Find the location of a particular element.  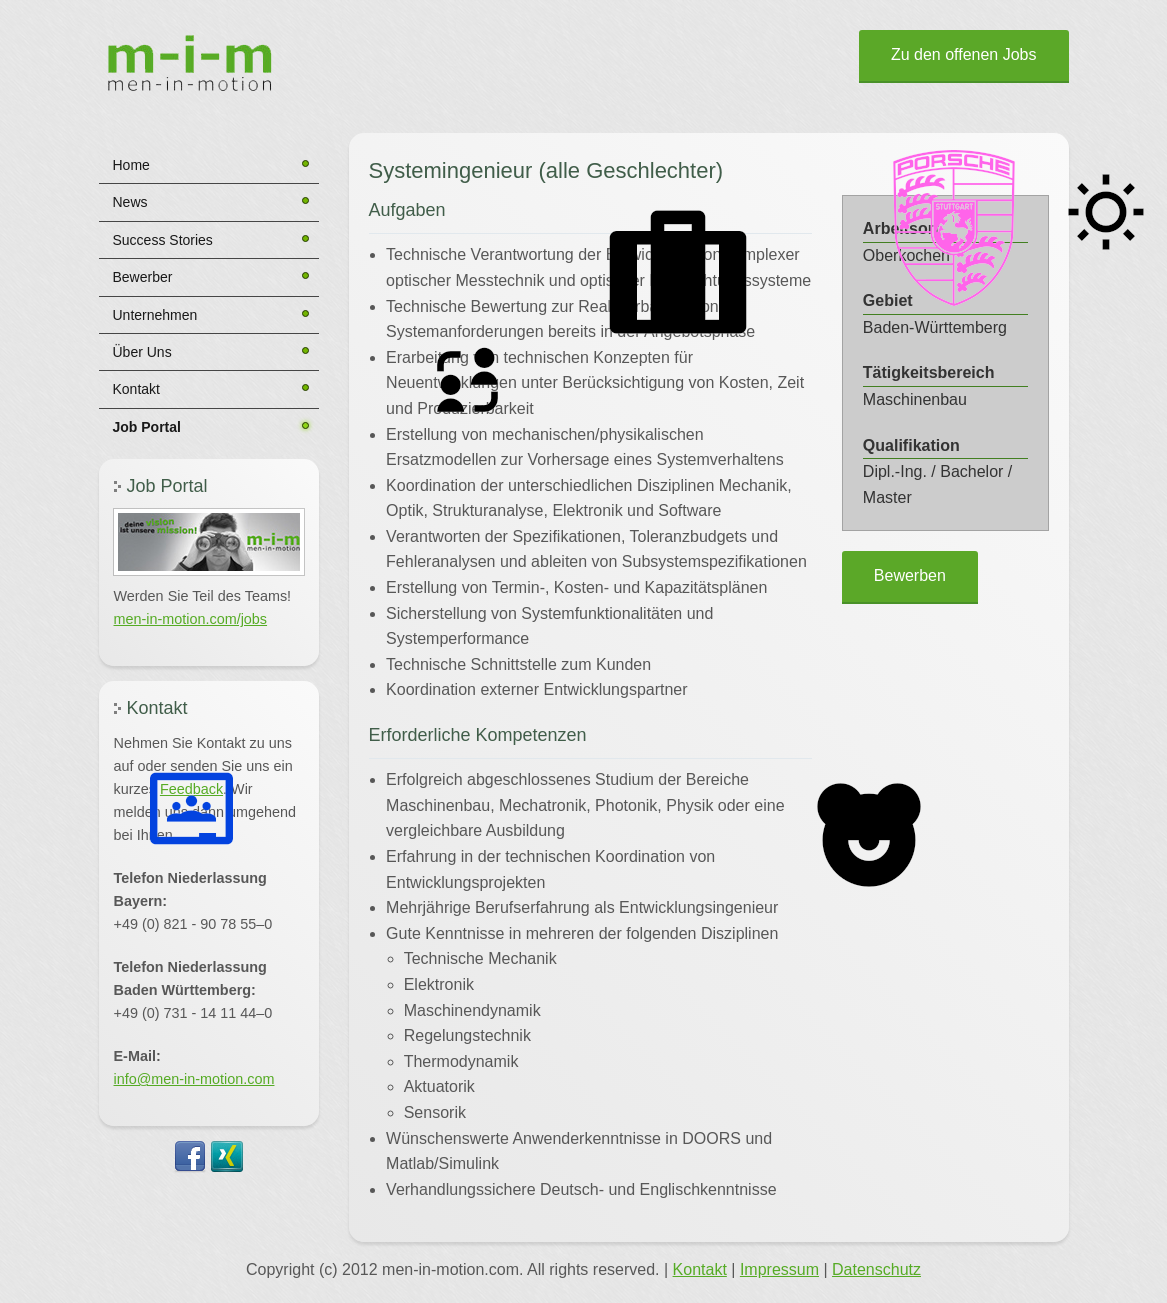

switch to light mode is located at coordinates (1106, 212).